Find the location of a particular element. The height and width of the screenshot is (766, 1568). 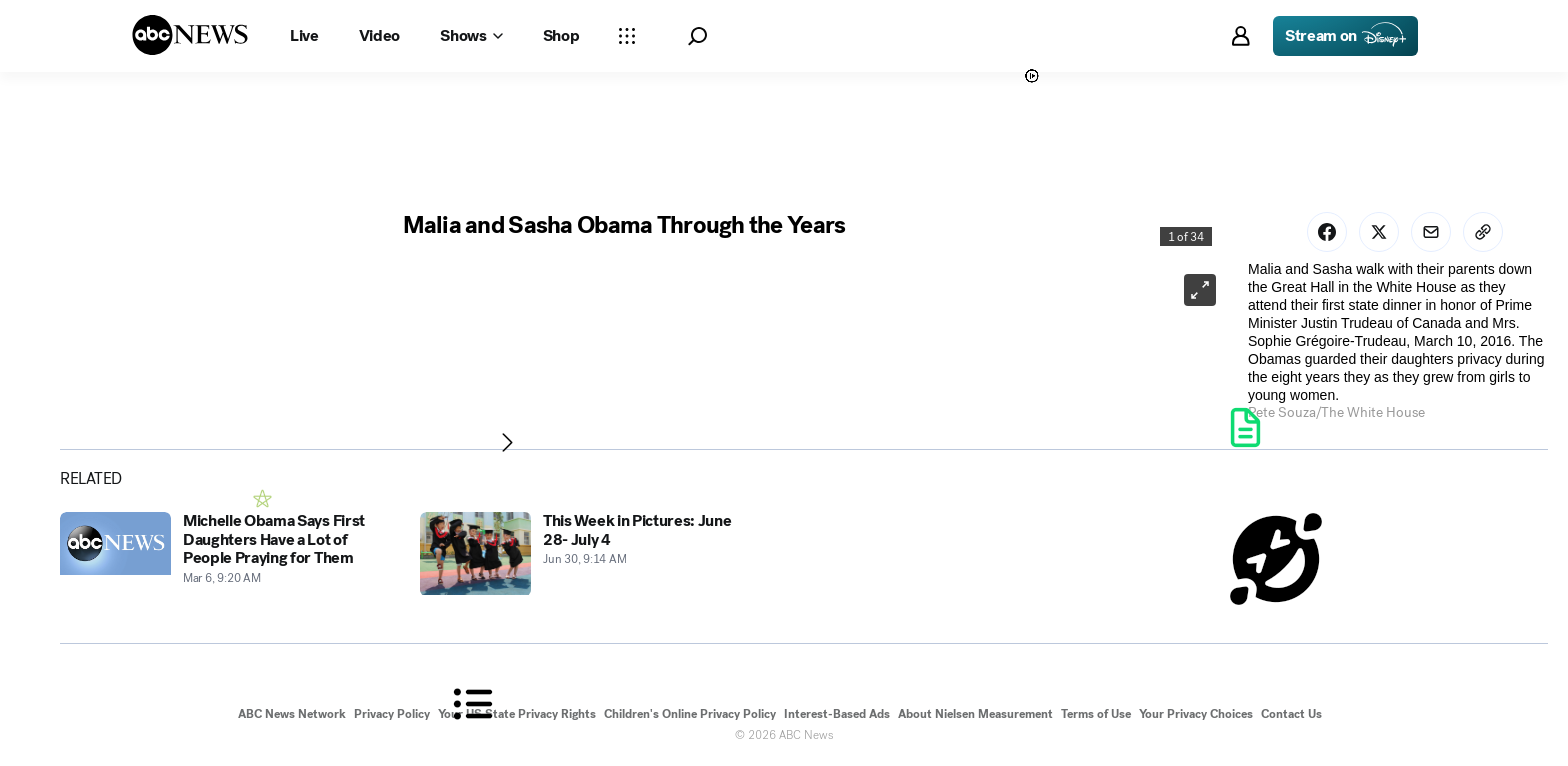

view document contents is located at coordinates (1245, 427).